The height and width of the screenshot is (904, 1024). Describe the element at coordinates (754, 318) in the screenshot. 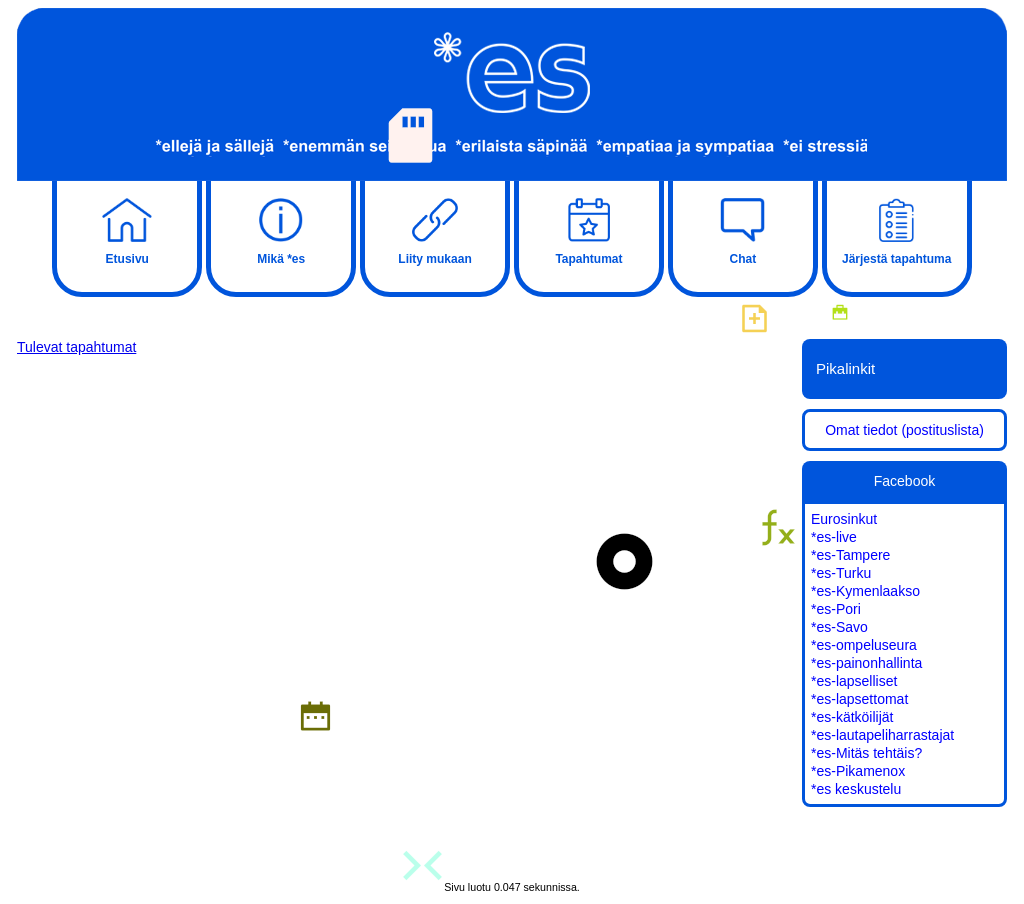

I see `create a new file` at that location.